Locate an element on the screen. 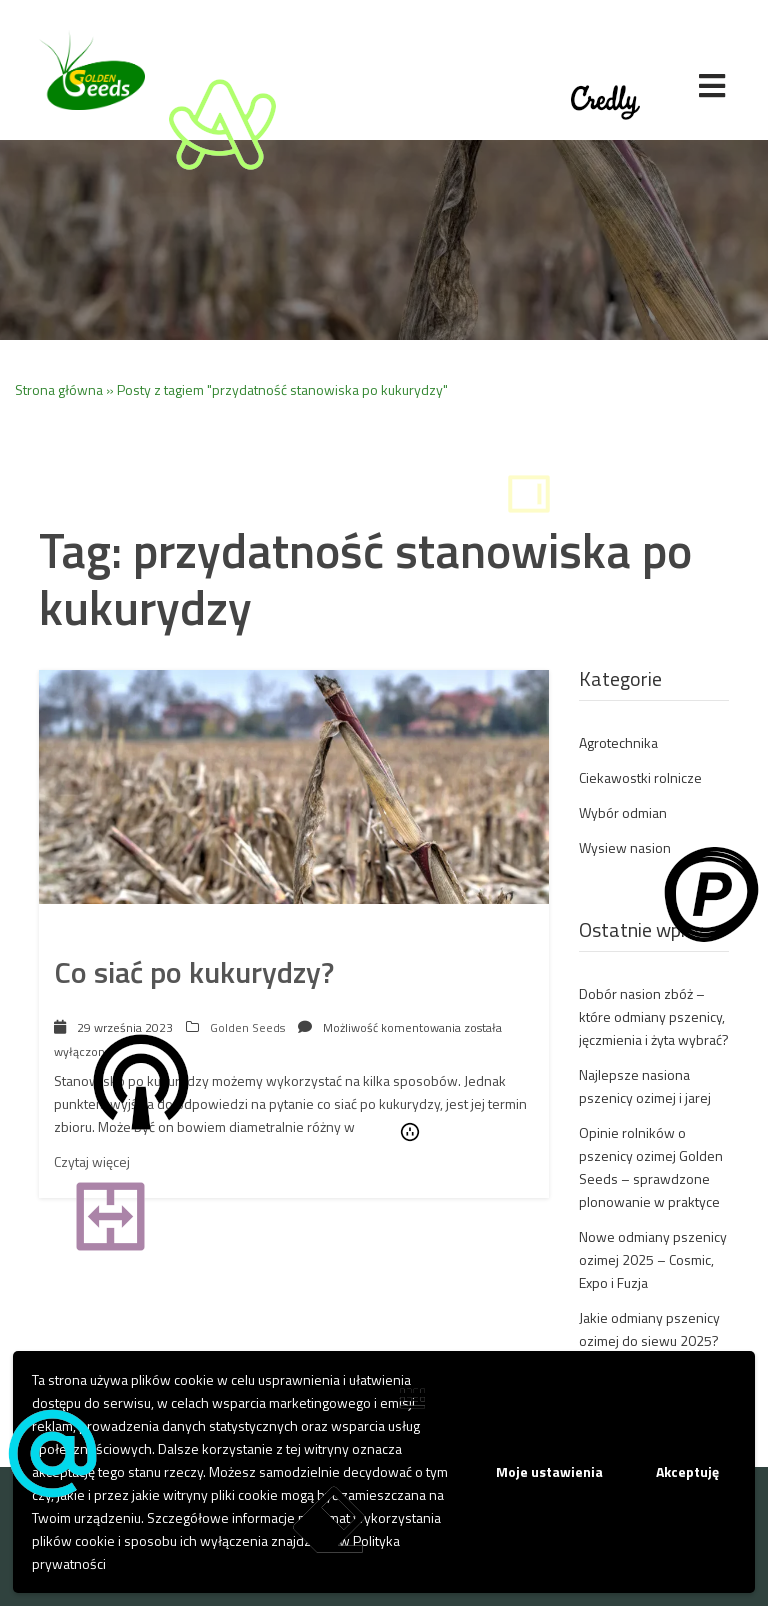 Image resolution: width=768 pixels, height=1606 pixels. open the Arc browser is located at coordinates (222, 124).